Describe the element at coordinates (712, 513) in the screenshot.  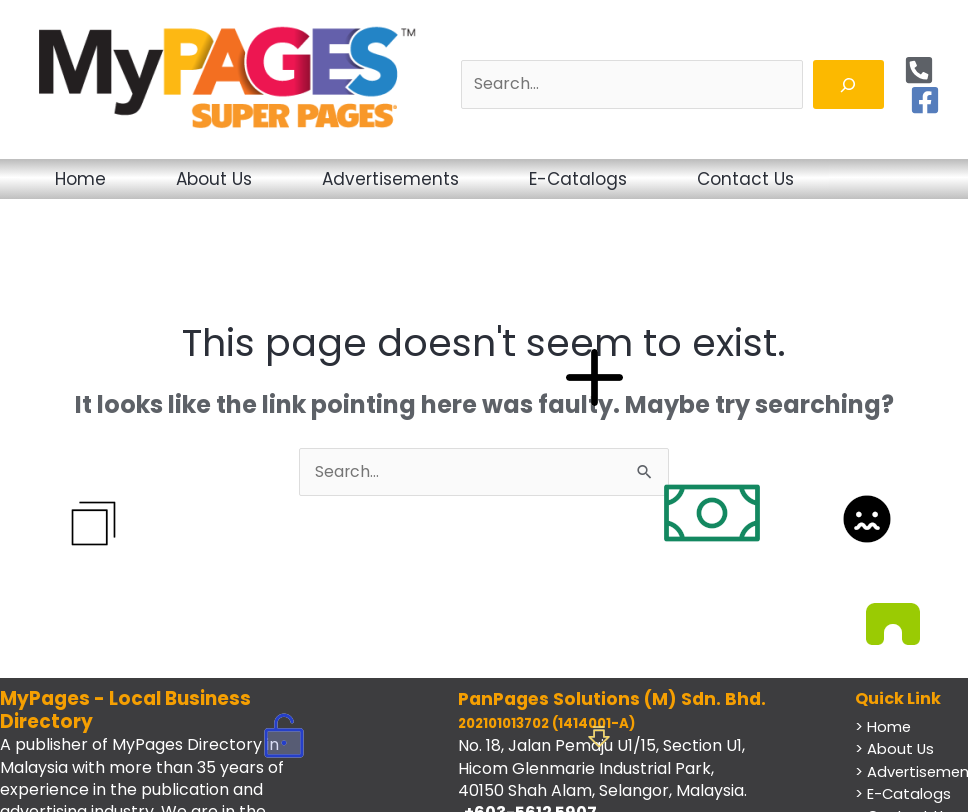
I see `view your account balance` at that location.